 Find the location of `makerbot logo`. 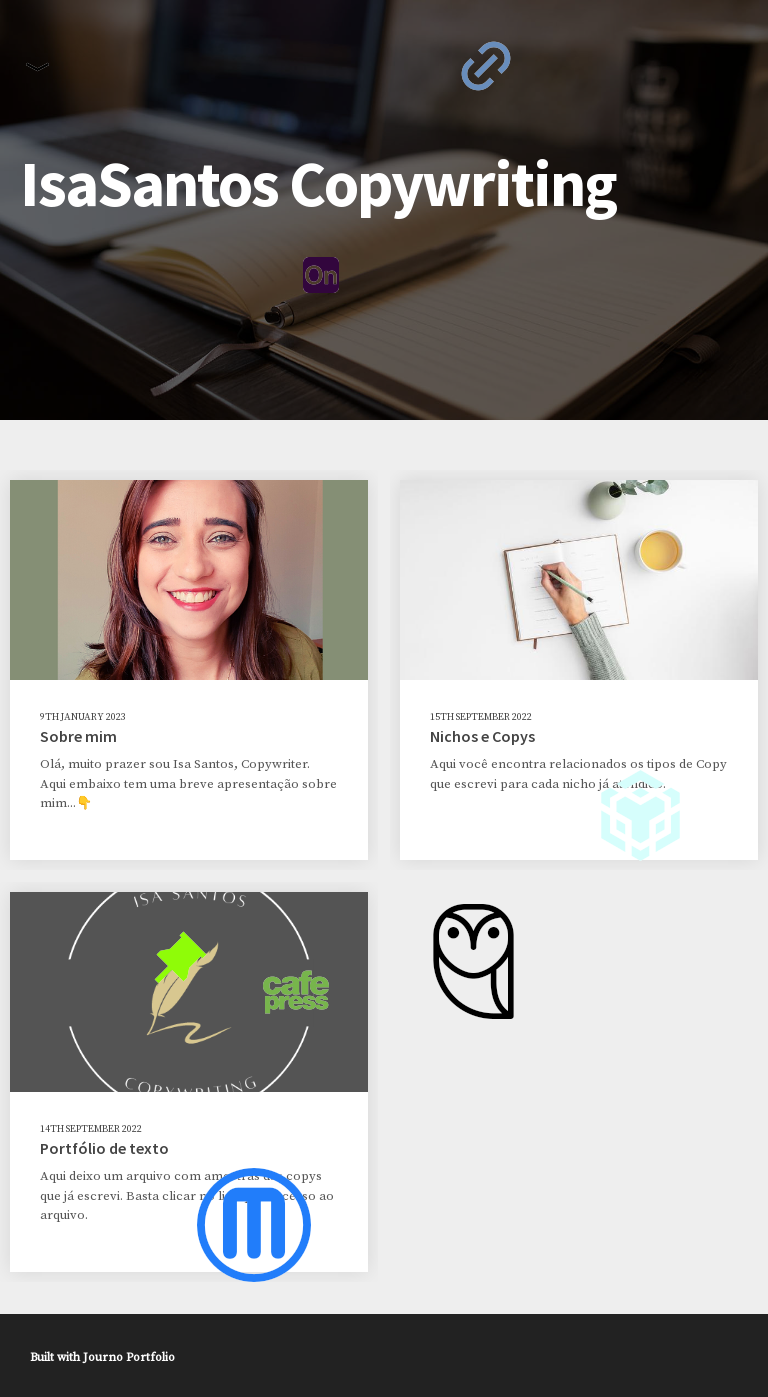

makerbot logo is located at coordinates (254, 1225).